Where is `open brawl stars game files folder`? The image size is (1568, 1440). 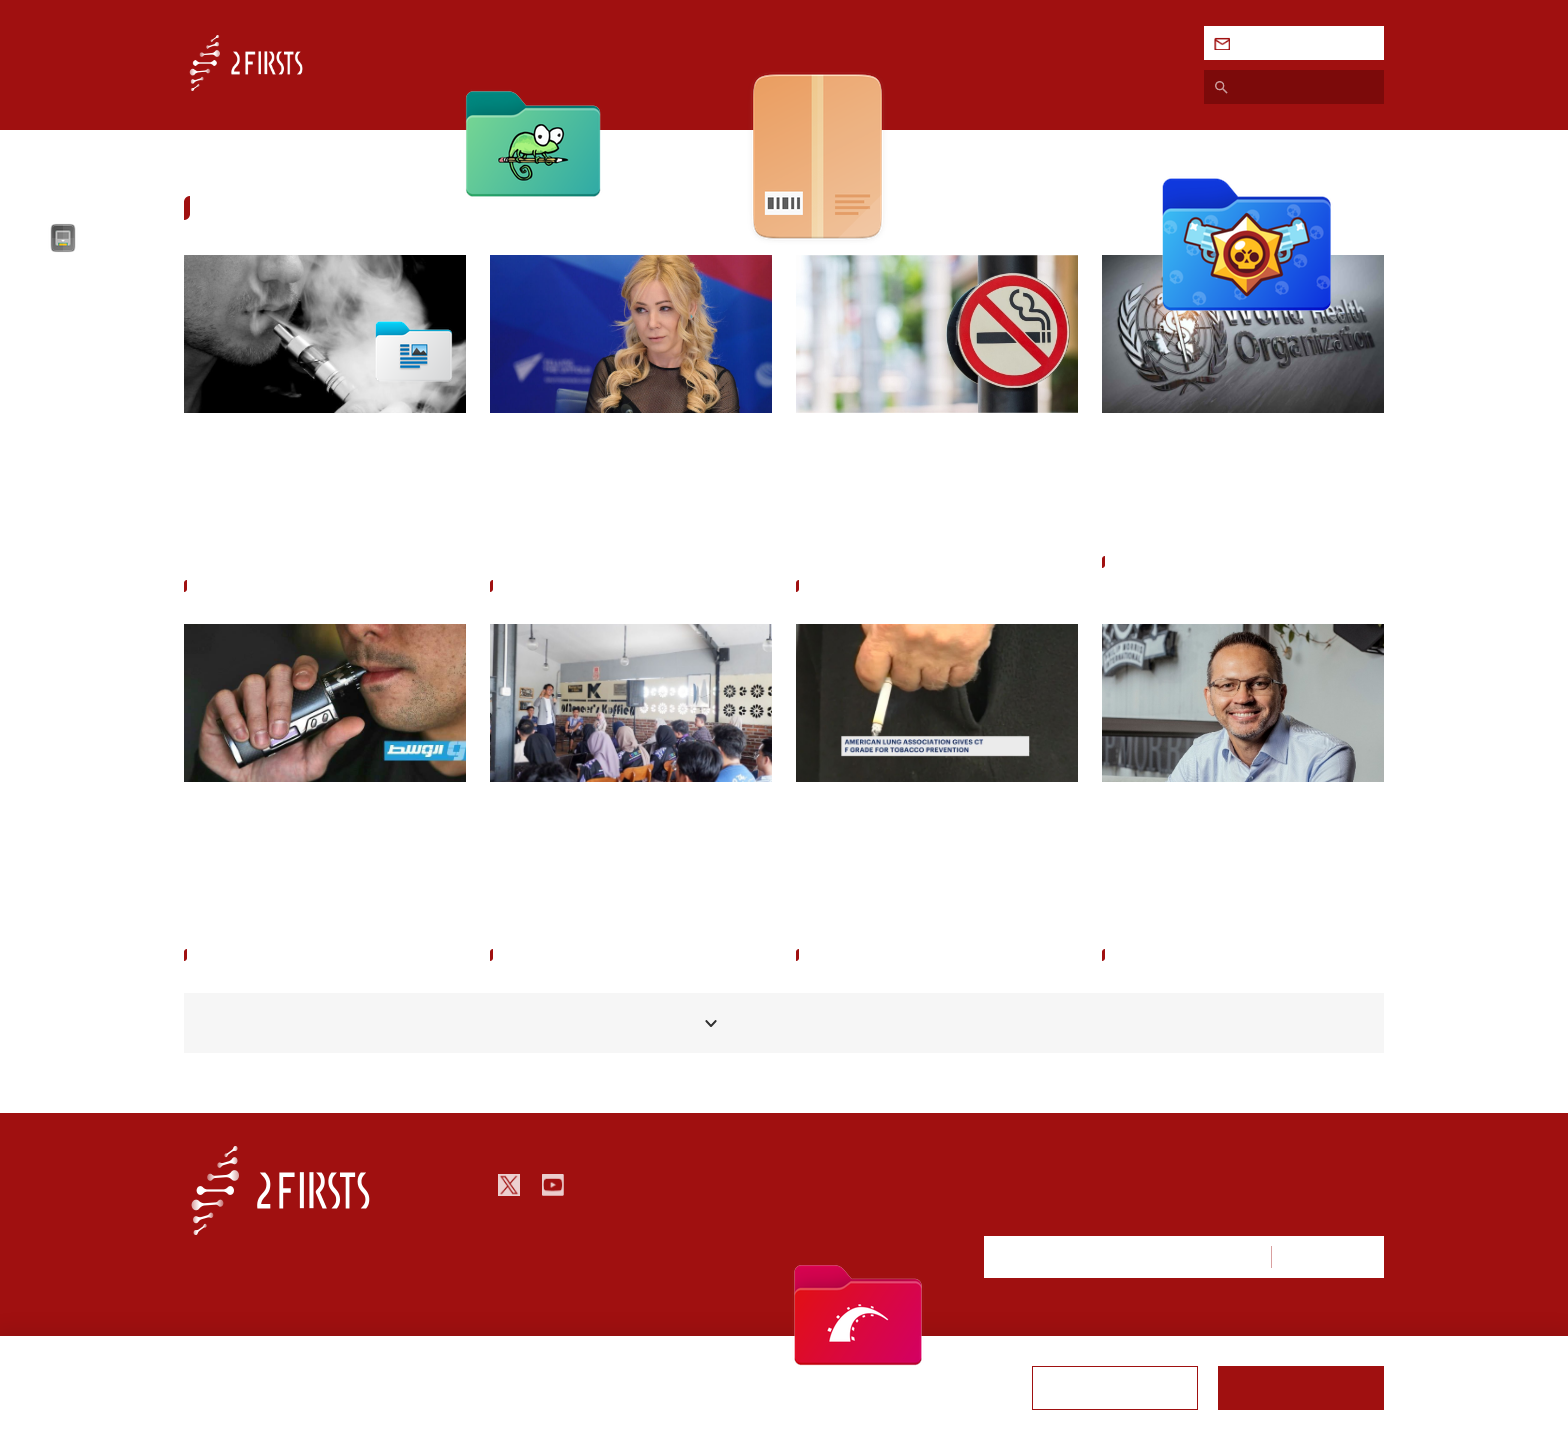 open brawl stars game files folder is located at coordinates (1246, 249).